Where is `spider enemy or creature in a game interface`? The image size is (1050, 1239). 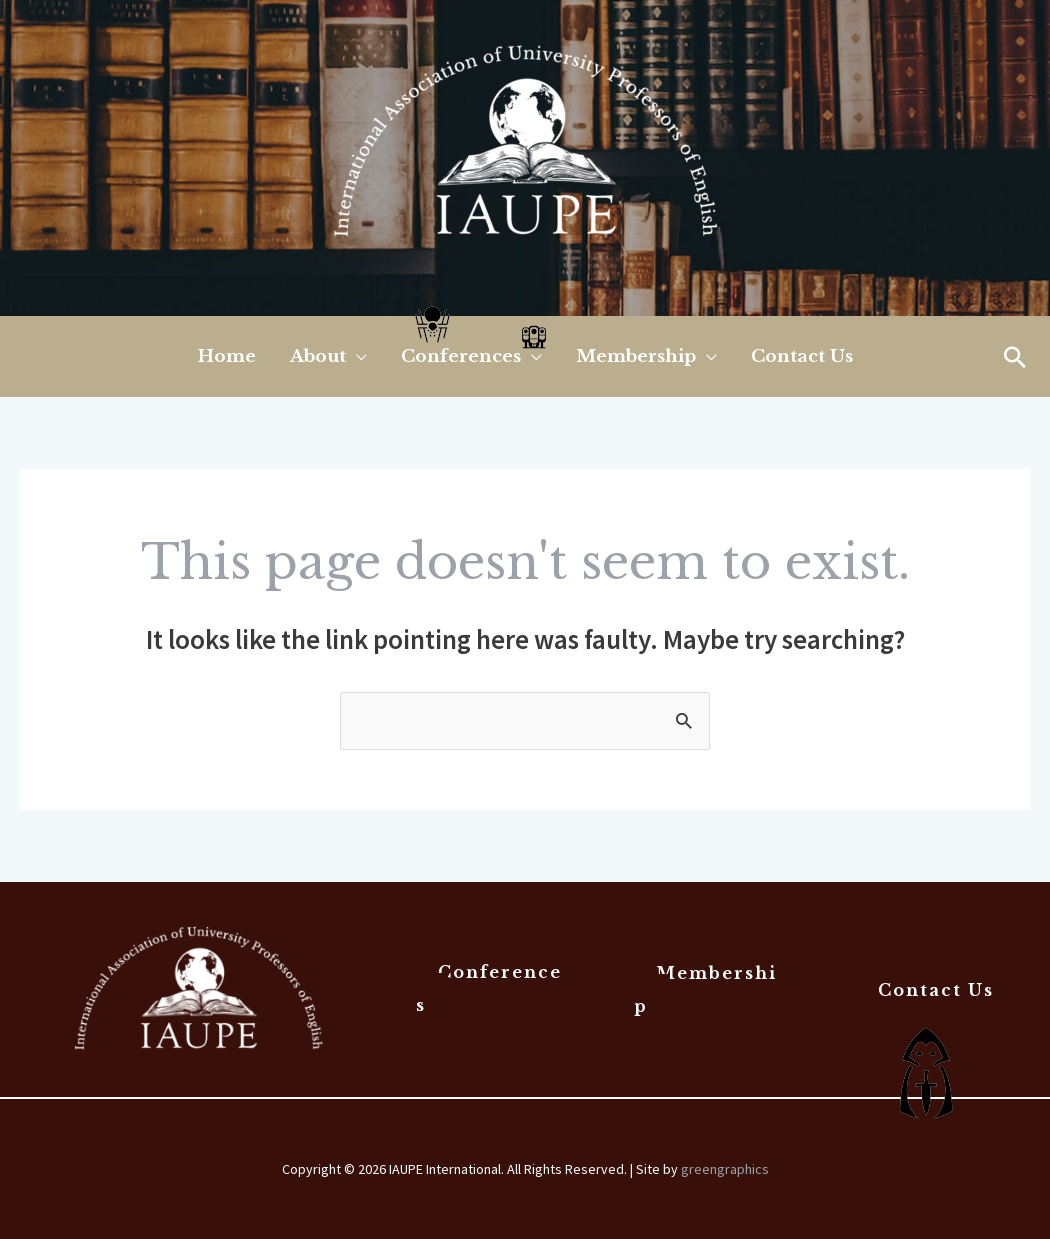 spider enemy or creature in a game interface is located at coordinates (432, 324).